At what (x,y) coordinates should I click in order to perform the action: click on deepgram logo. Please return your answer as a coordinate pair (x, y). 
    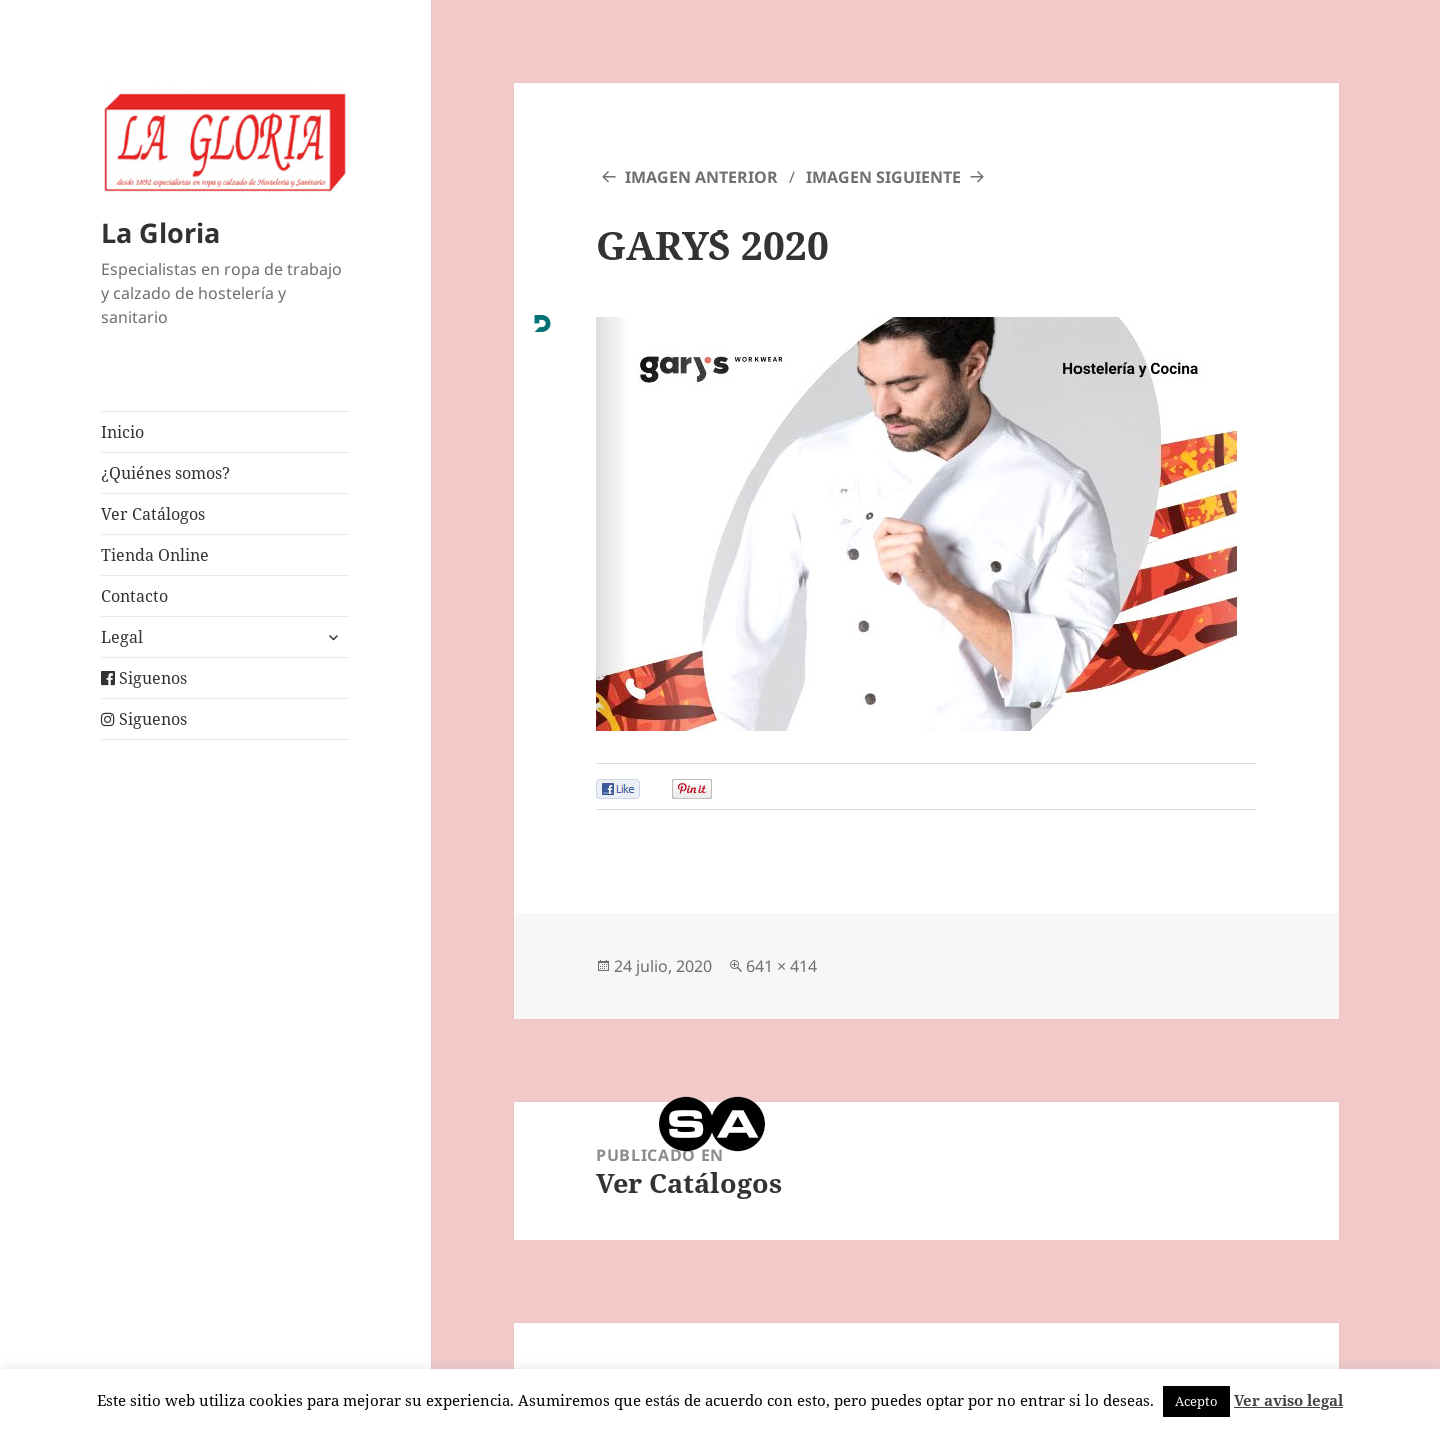
    Looking at the image, I should click on (542, 323).